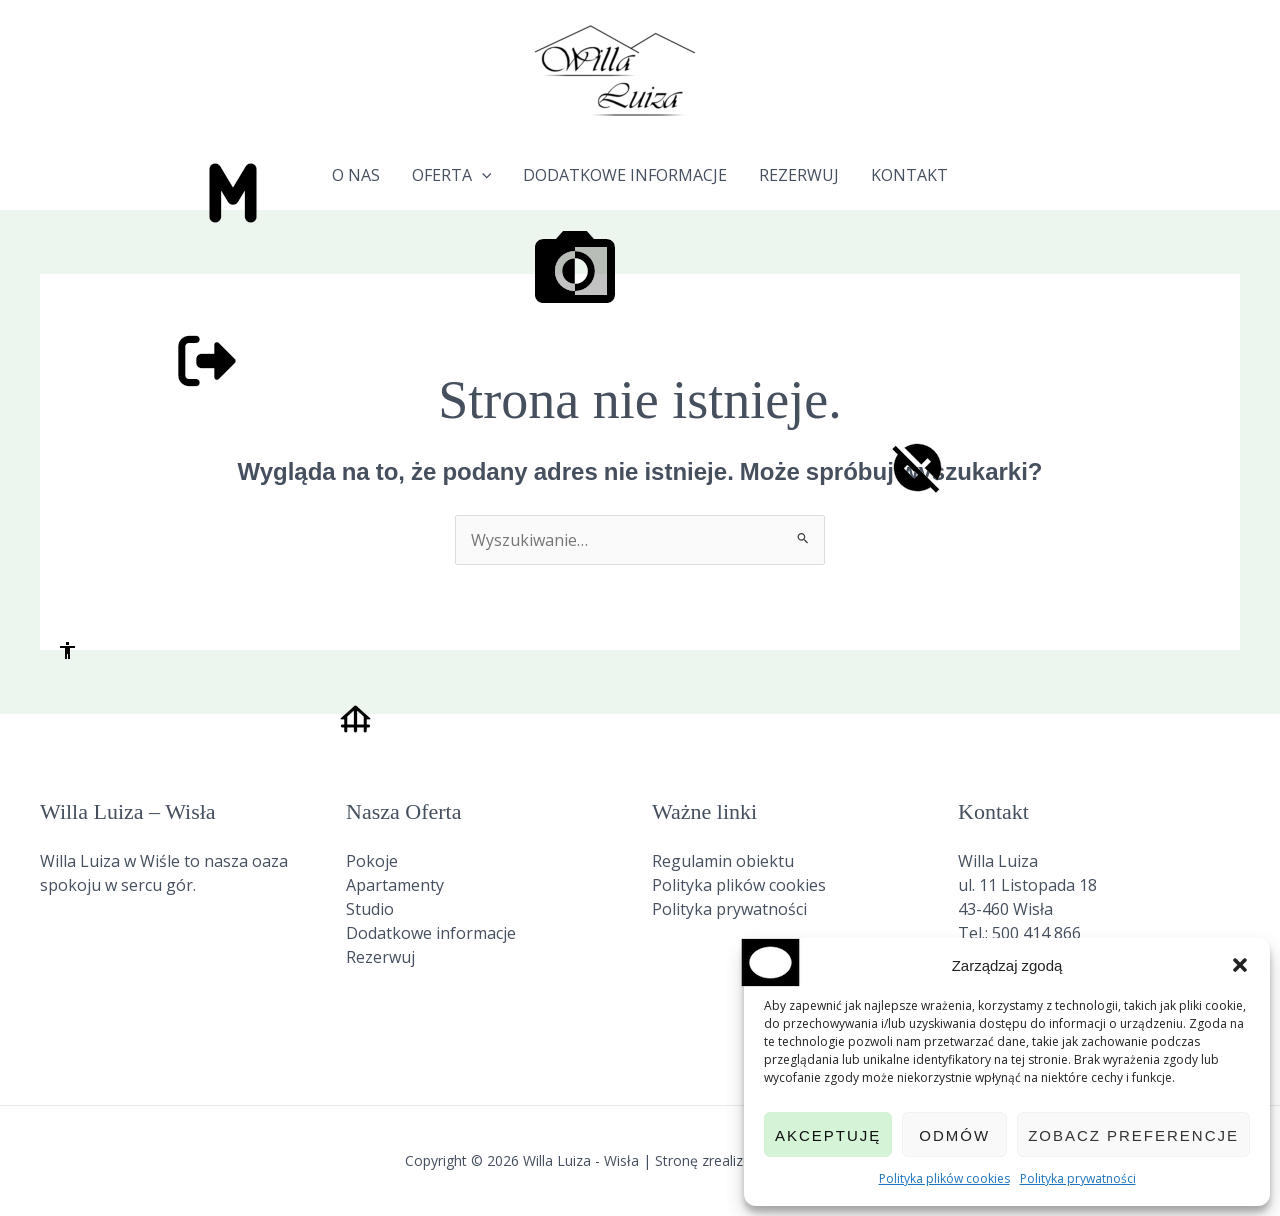 The image size is (1280, 1216). Describe the element at coordinates (67, 650) in the screenshot. I see `access accessibility settings` at that location.